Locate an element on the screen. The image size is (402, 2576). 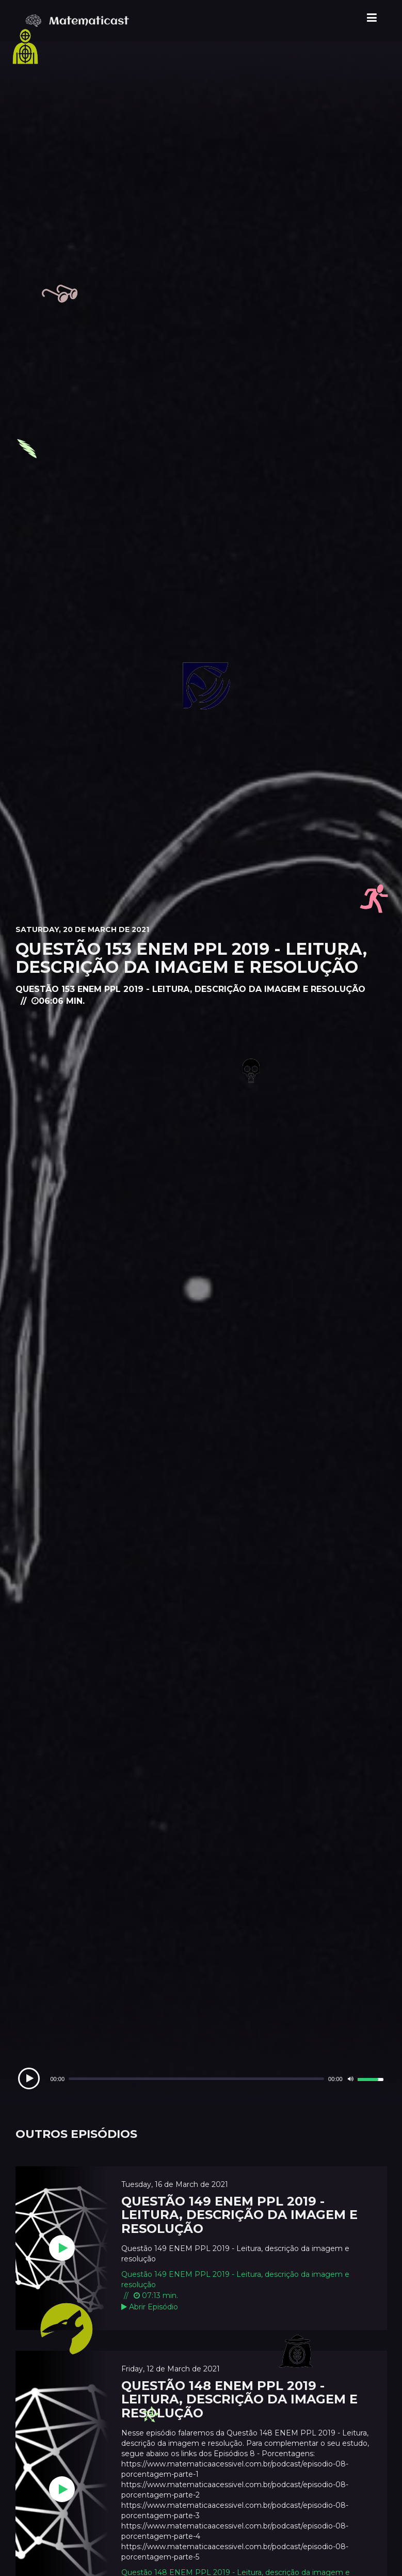
wildlife or nature-themed app icon is located at coordinates (67, 2330).